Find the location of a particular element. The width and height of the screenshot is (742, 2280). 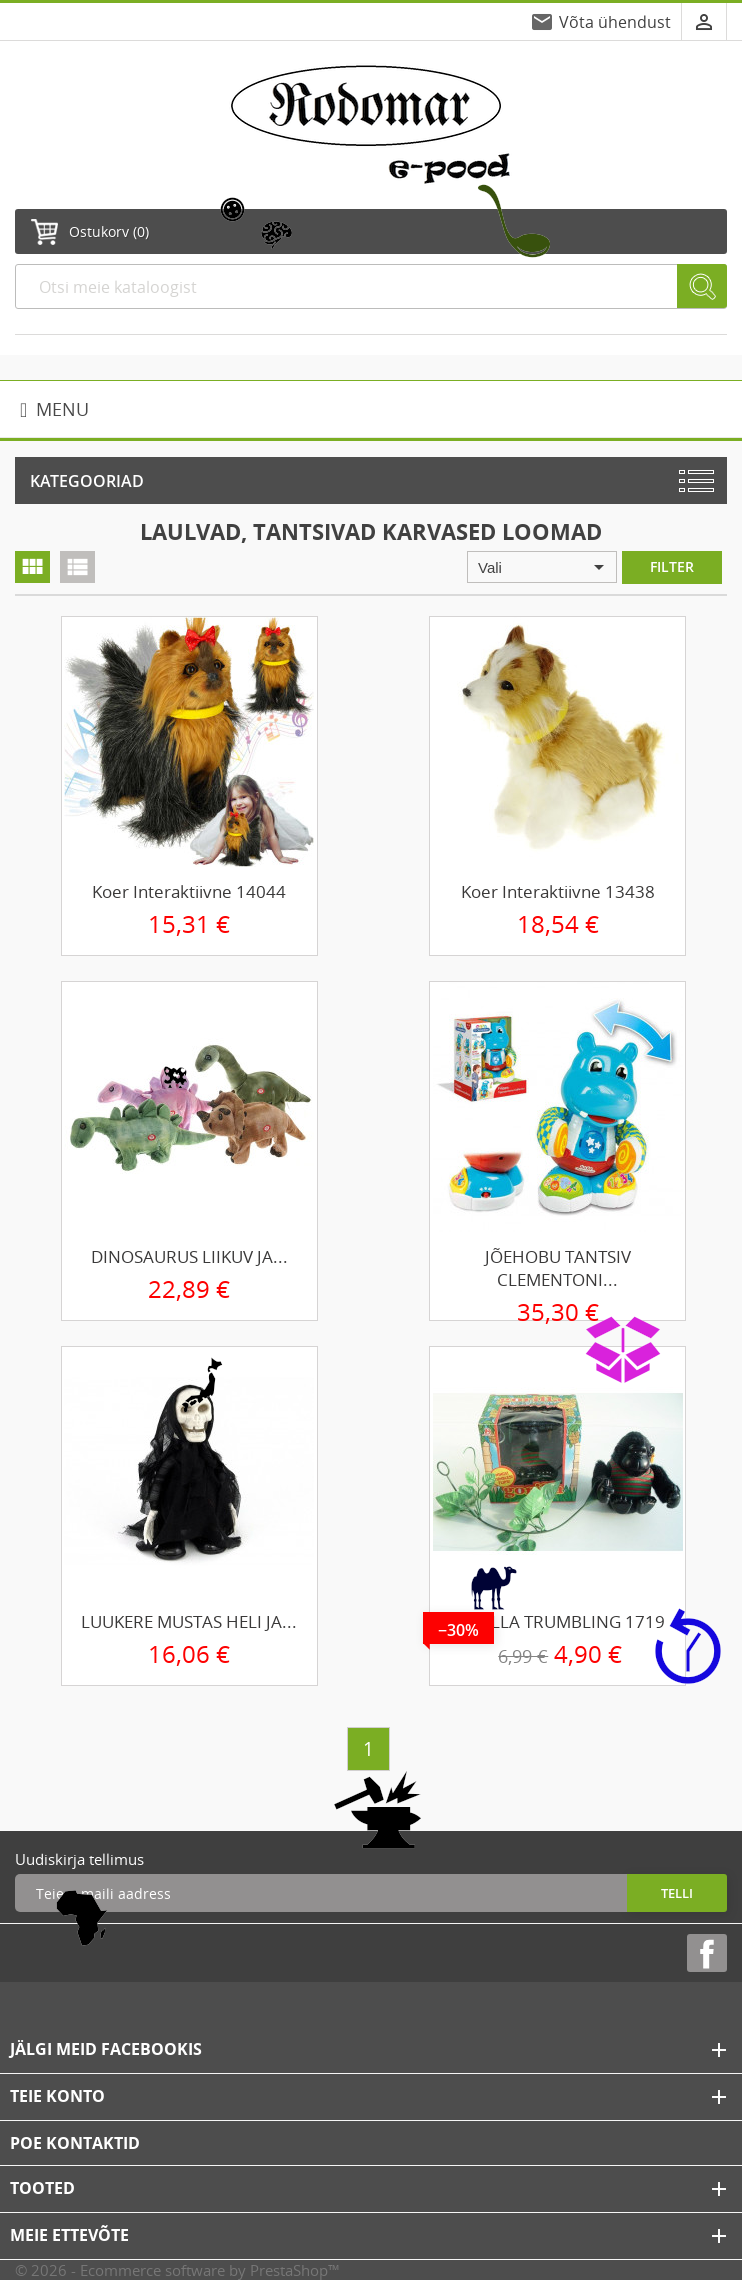

view package or shipping details is located at coordinates (623, 1350).